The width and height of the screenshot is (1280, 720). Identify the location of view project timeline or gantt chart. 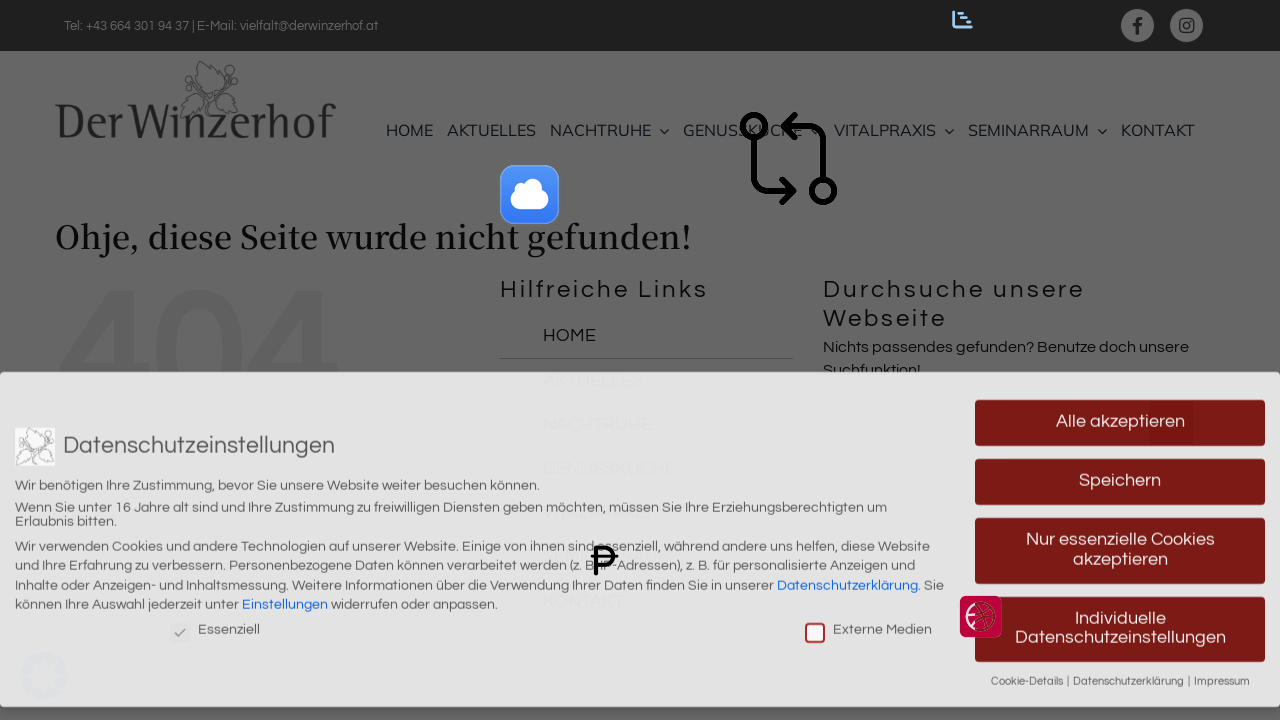
(962, 19).